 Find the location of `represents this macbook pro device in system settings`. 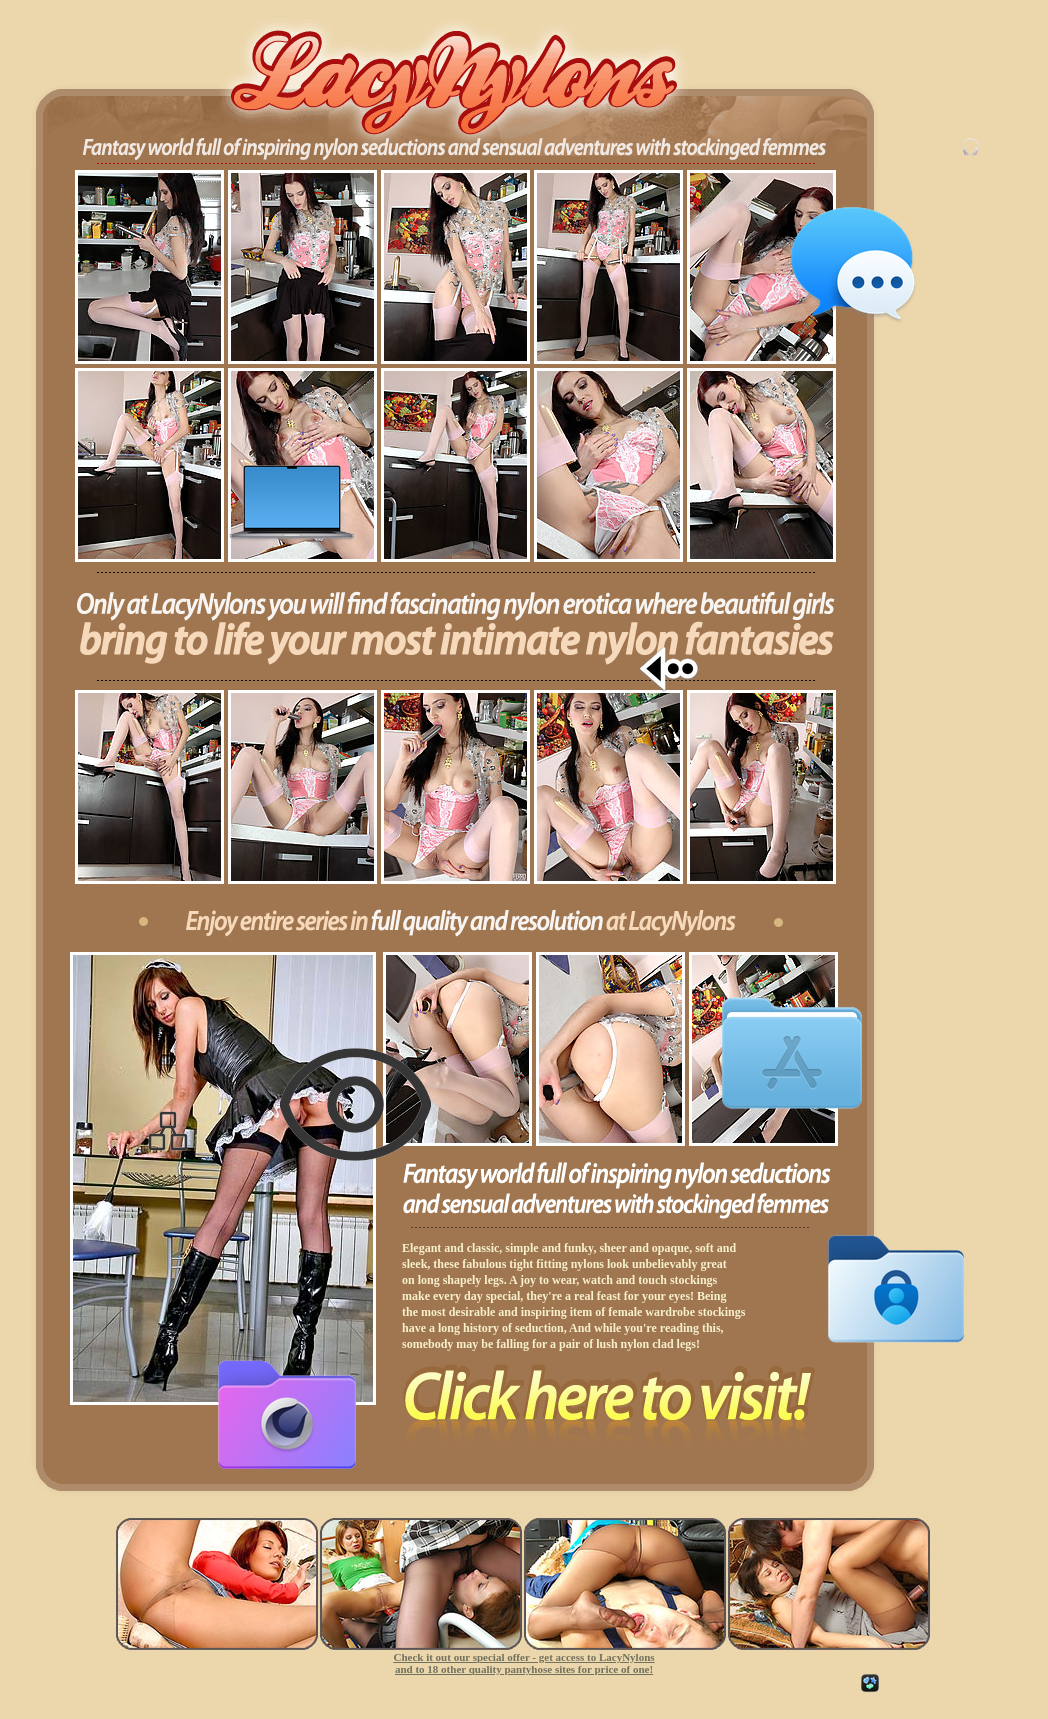

represents this macbook pro device in system settings is located at coordinates (292, 498).